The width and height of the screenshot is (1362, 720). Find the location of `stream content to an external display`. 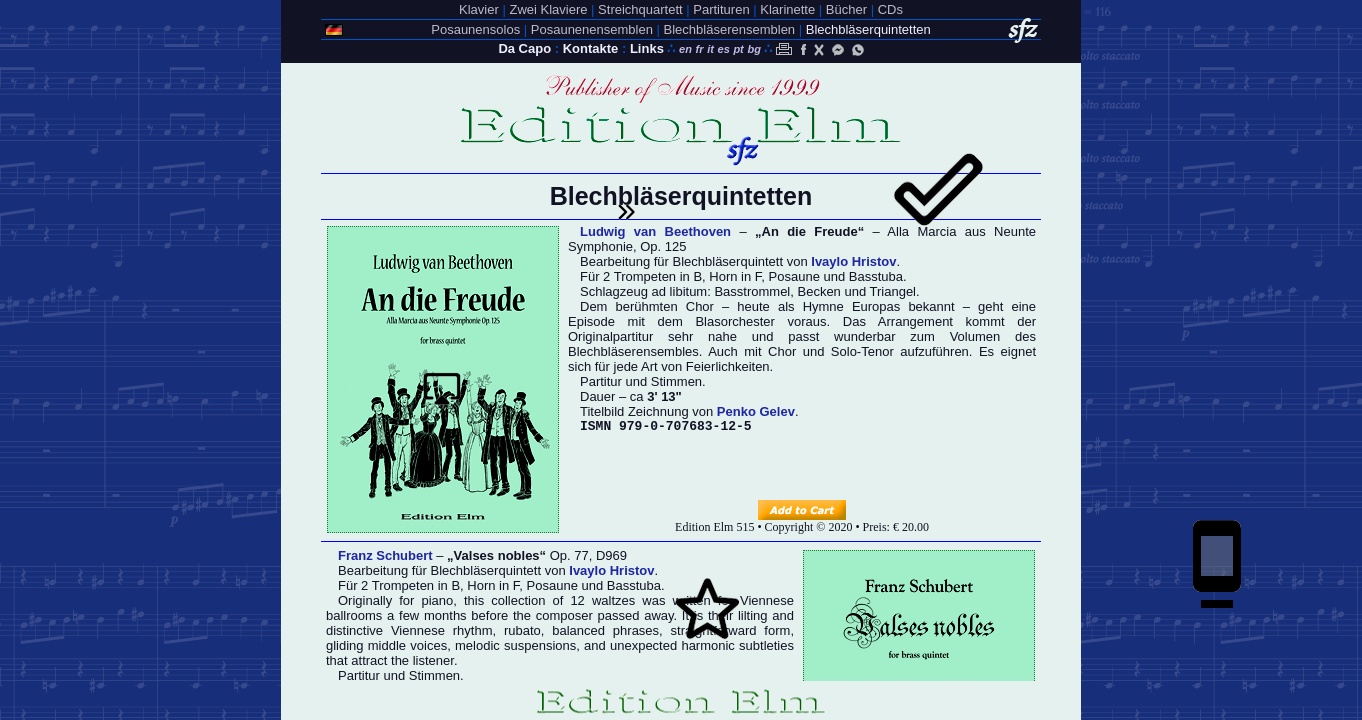

stream content to an external display is located at coordinates (442, 388).